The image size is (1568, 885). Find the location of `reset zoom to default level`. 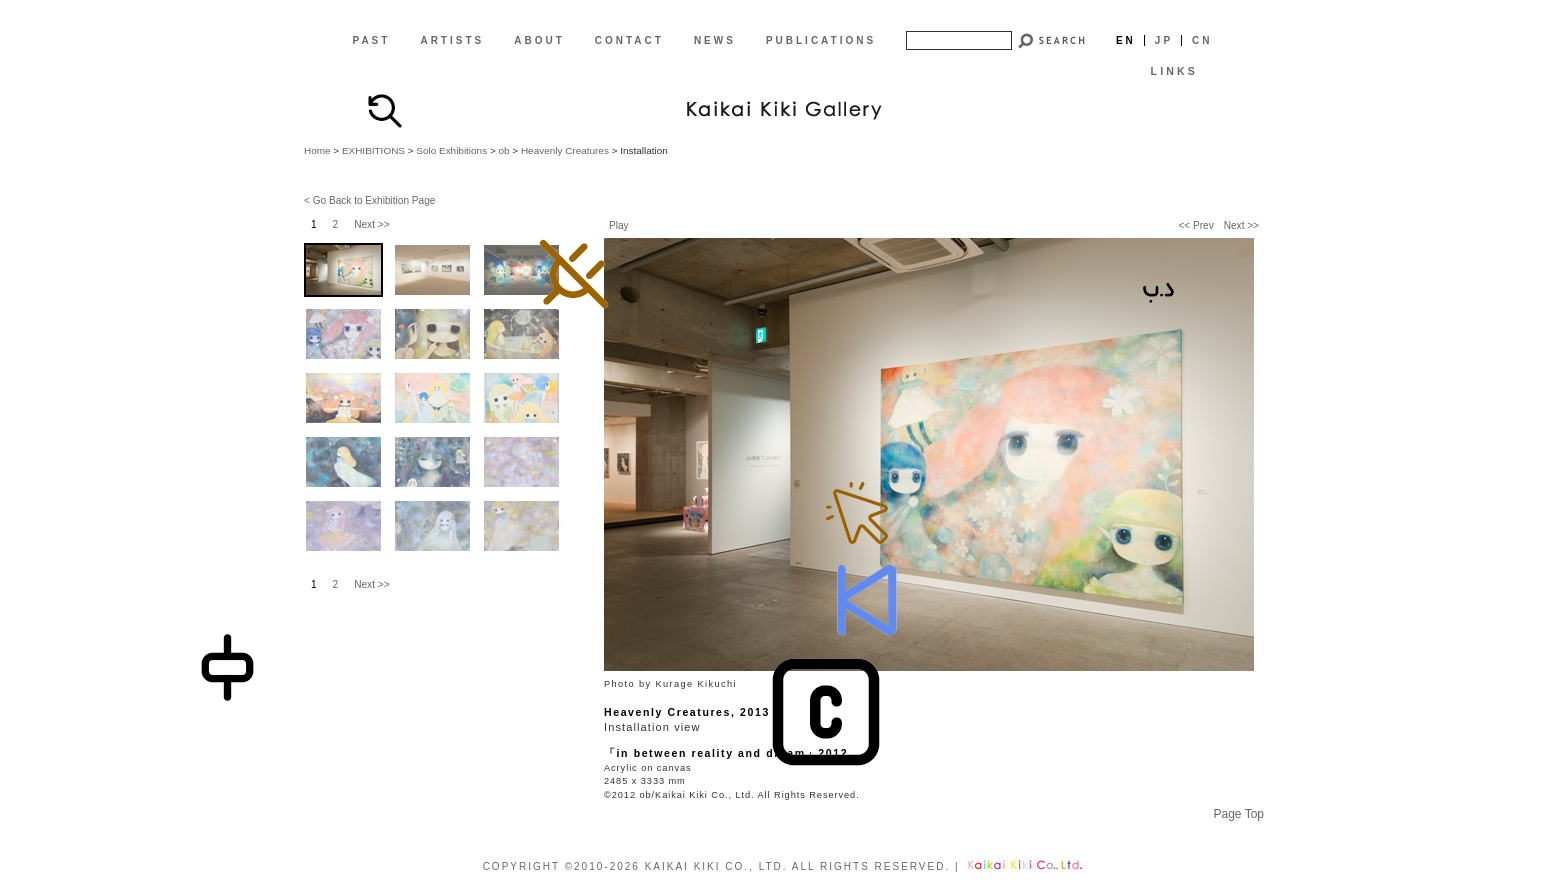

reset zoom to default level is located at coordinates (385, 111).